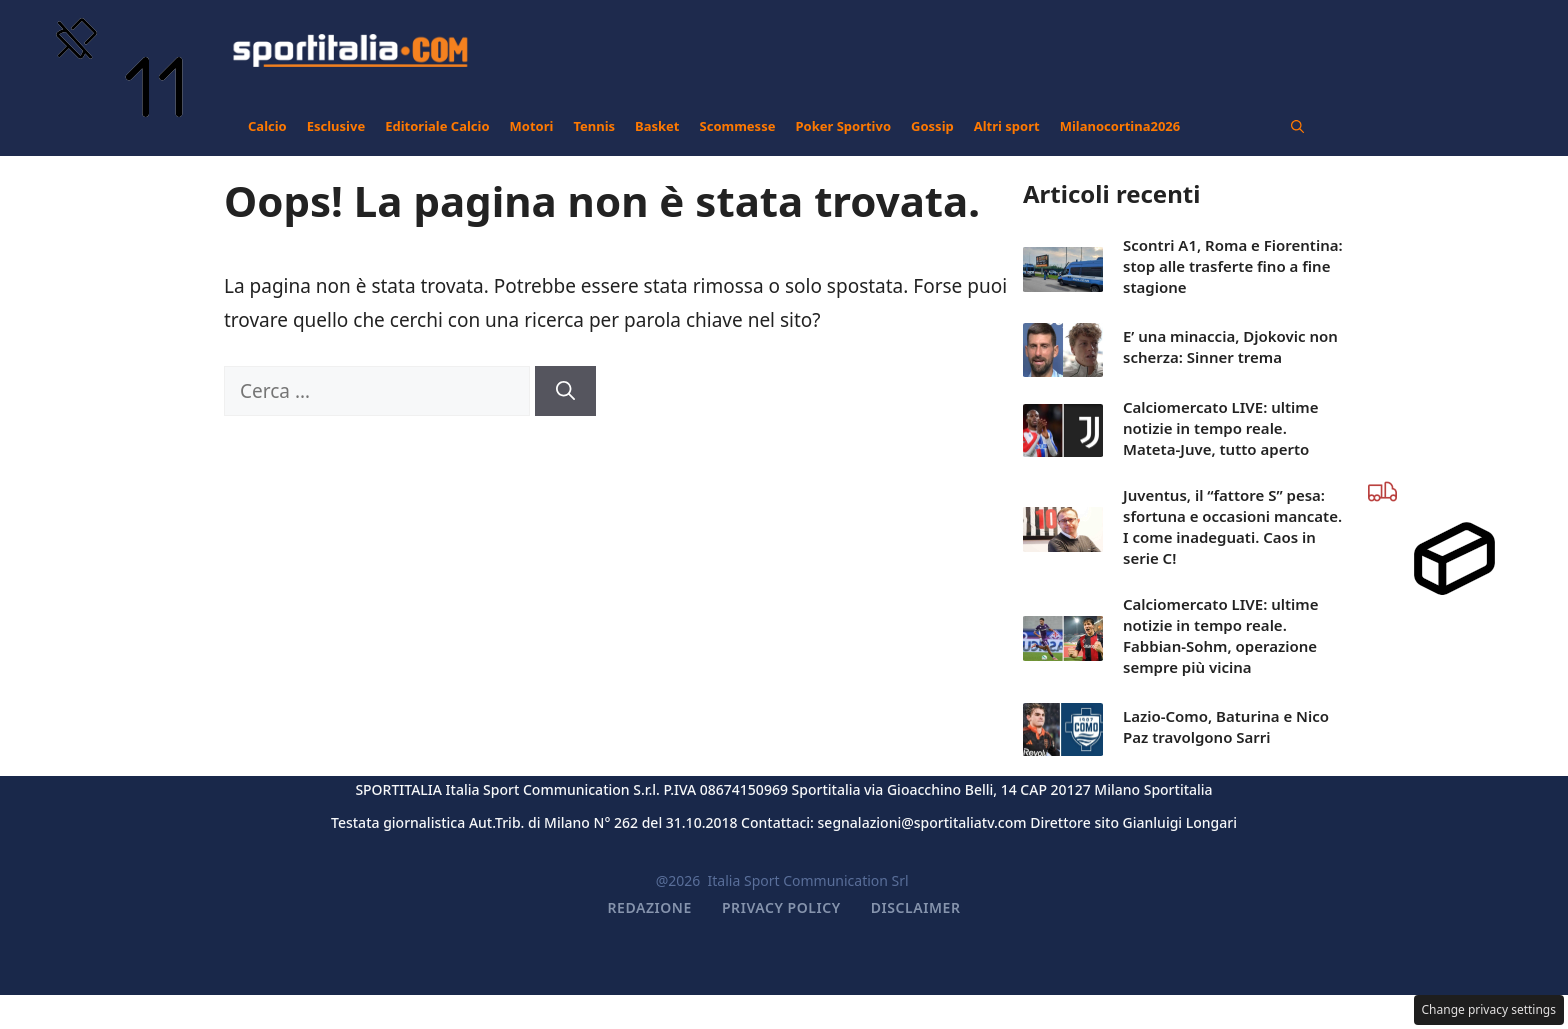  Describe the element at coordinates (1382, 491) in the screenshot. I see `track shipment or delivery status` at that location.